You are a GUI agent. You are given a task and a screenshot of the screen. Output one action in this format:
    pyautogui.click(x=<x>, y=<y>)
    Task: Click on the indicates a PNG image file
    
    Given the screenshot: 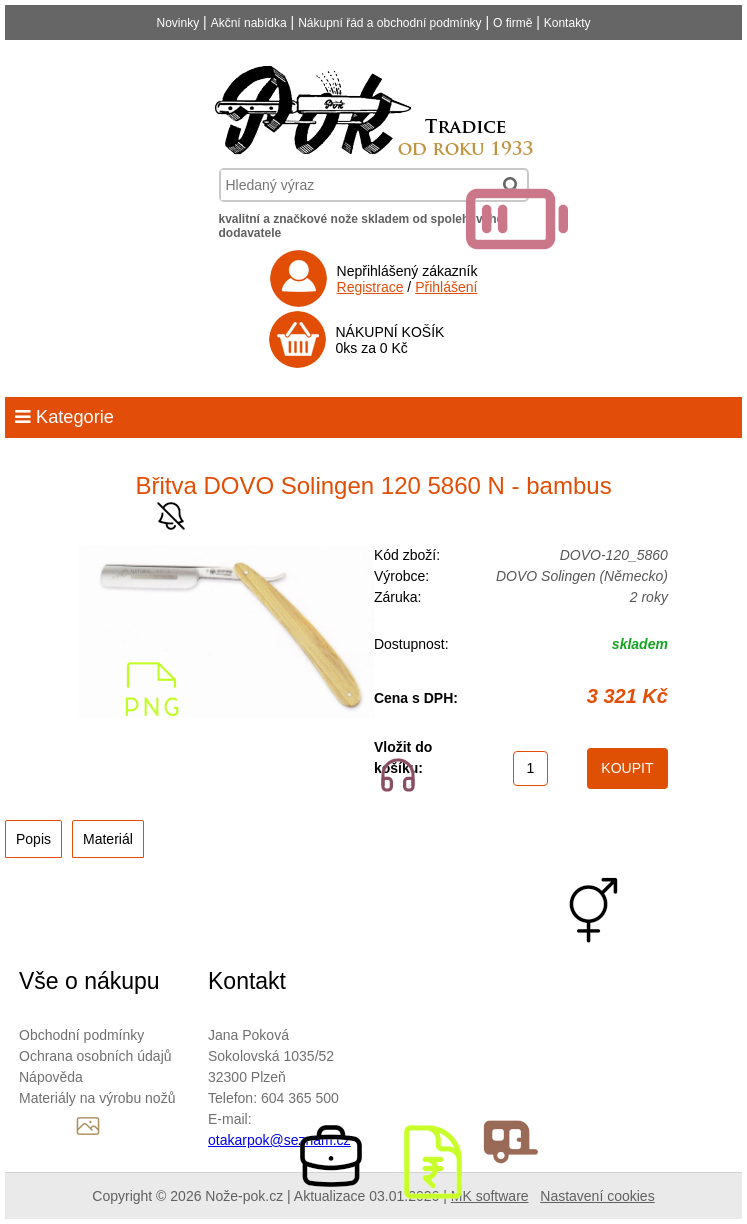 What is the action you would take?
    pyautogui.click(x=151, y=691)
    